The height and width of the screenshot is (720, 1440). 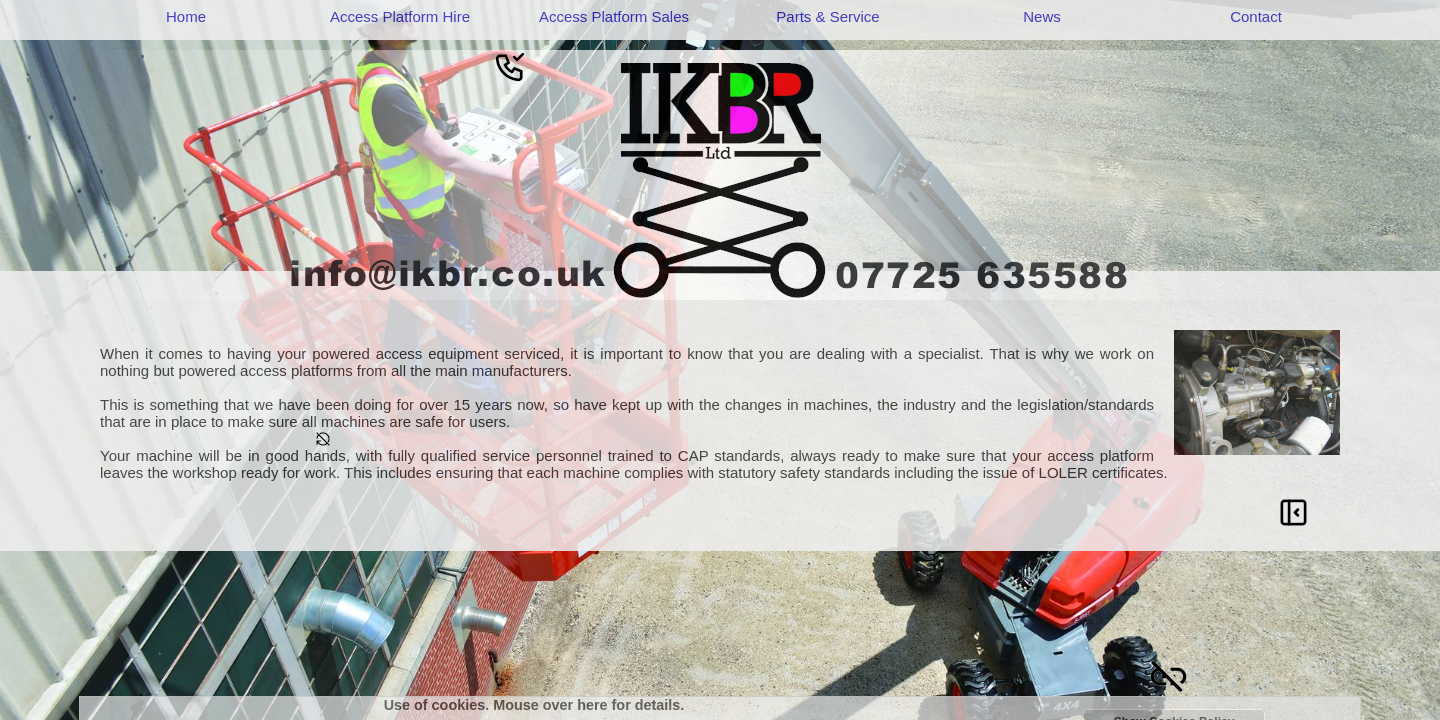 I want to click on collapse the left sidebar, so click(x=1293, y=512).